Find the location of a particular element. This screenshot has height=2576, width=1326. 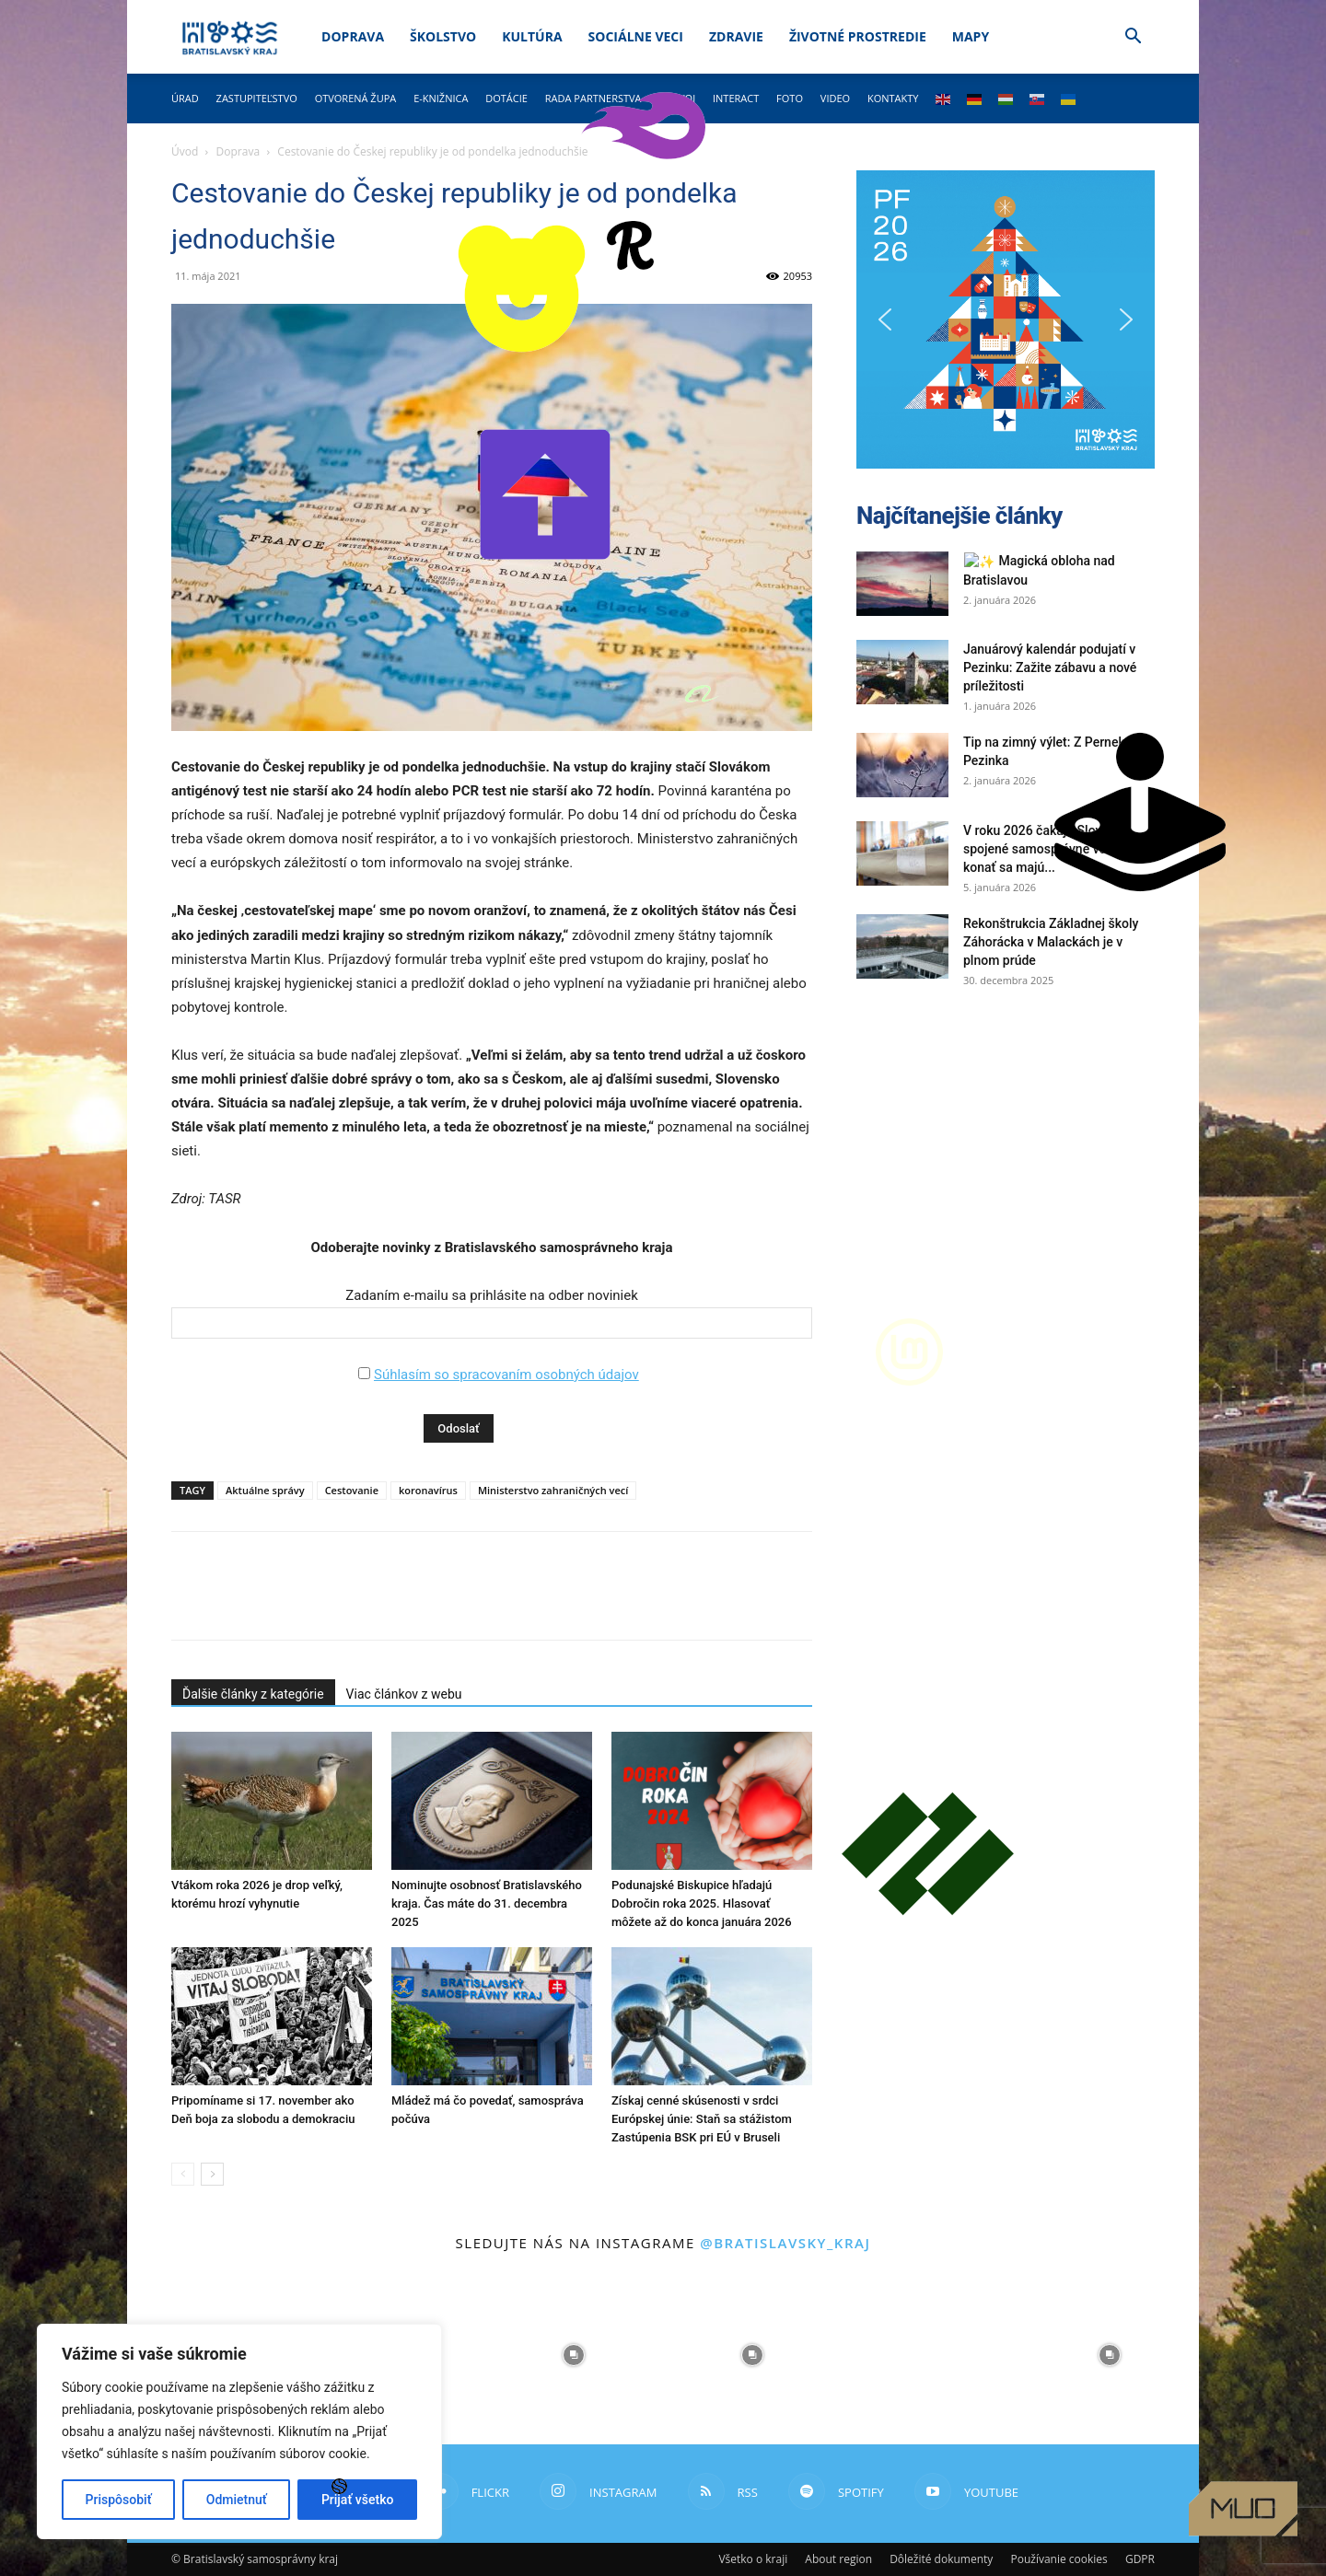

upload a file or document is located at coordinates (545, 494).